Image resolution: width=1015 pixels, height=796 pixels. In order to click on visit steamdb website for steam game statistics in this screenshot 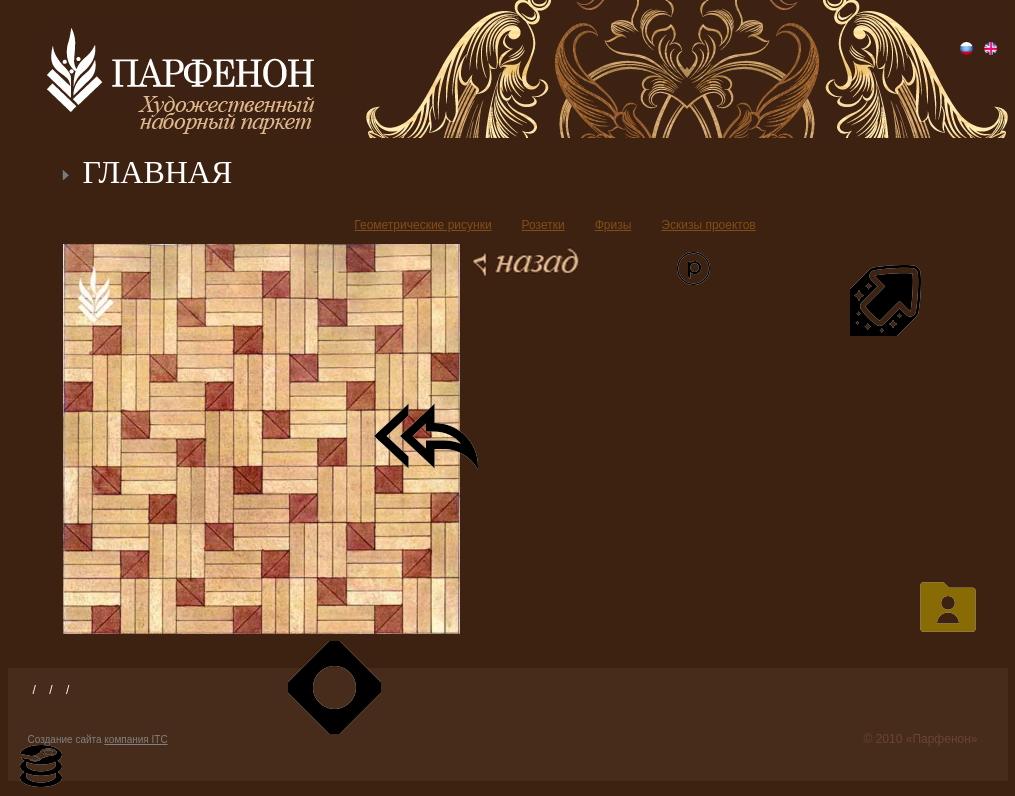, I will do `click(41, 766)`.